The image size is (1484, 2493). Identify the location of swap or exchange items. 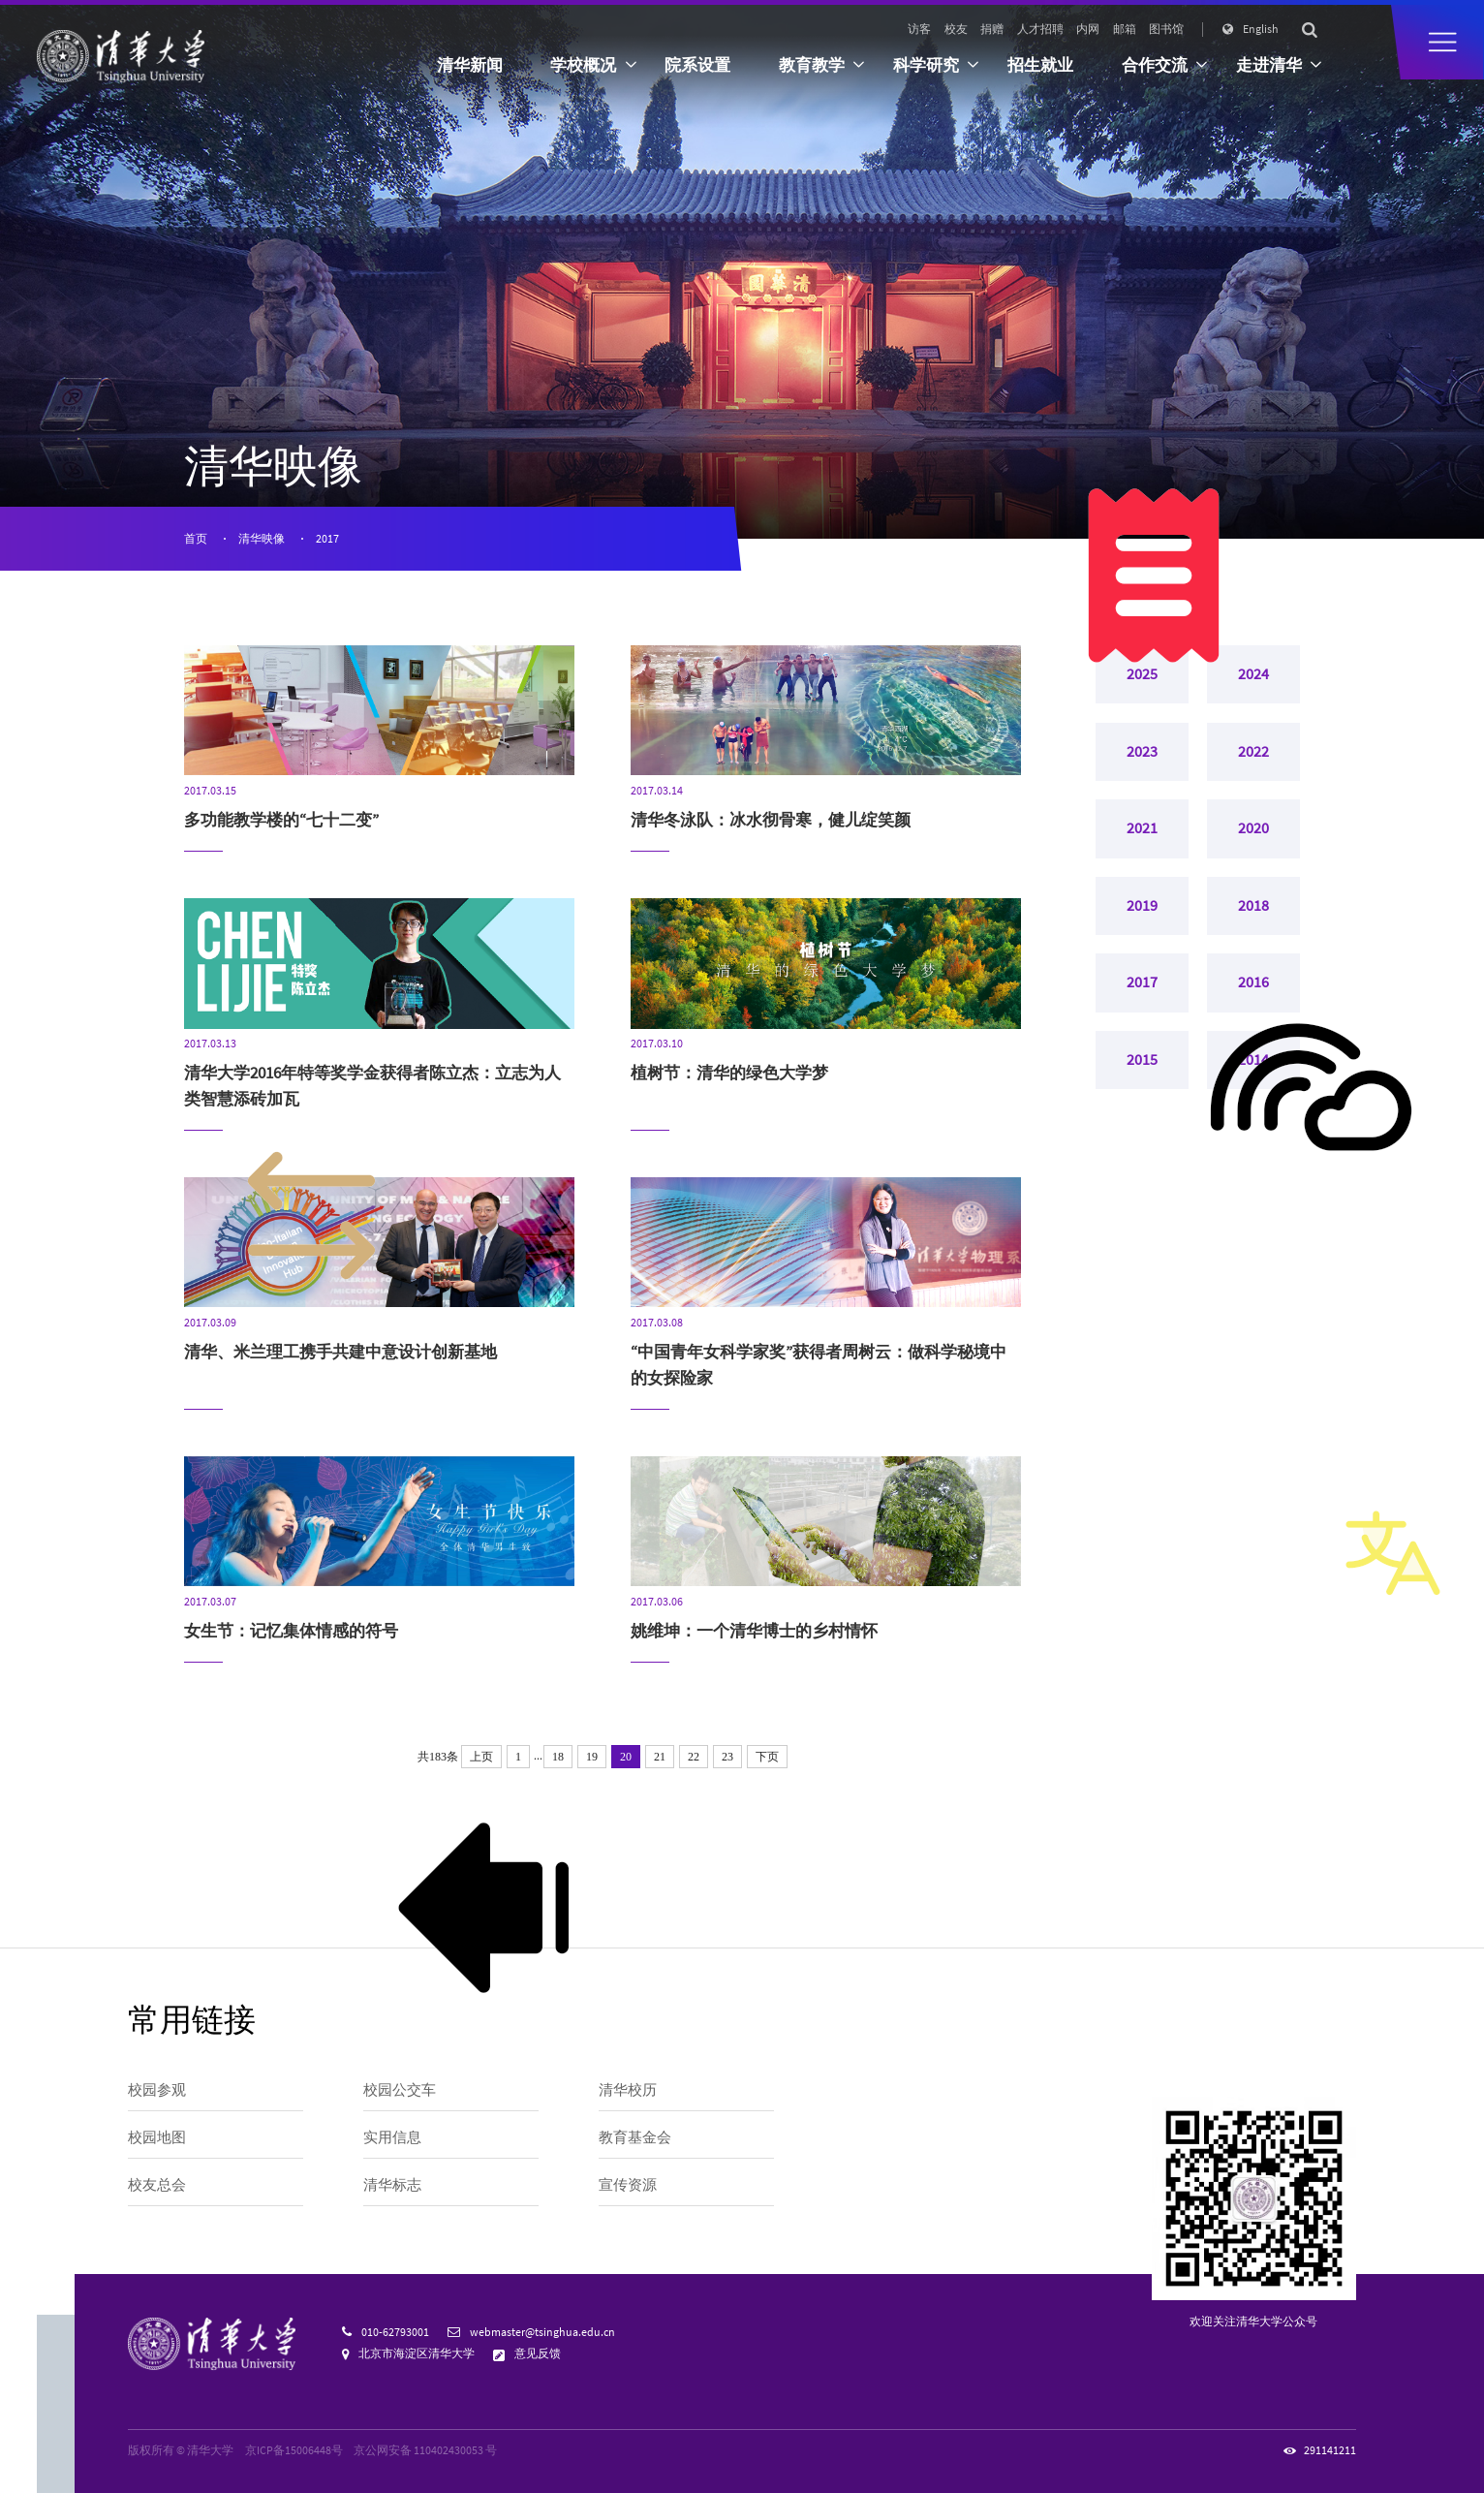
(311, 1215).